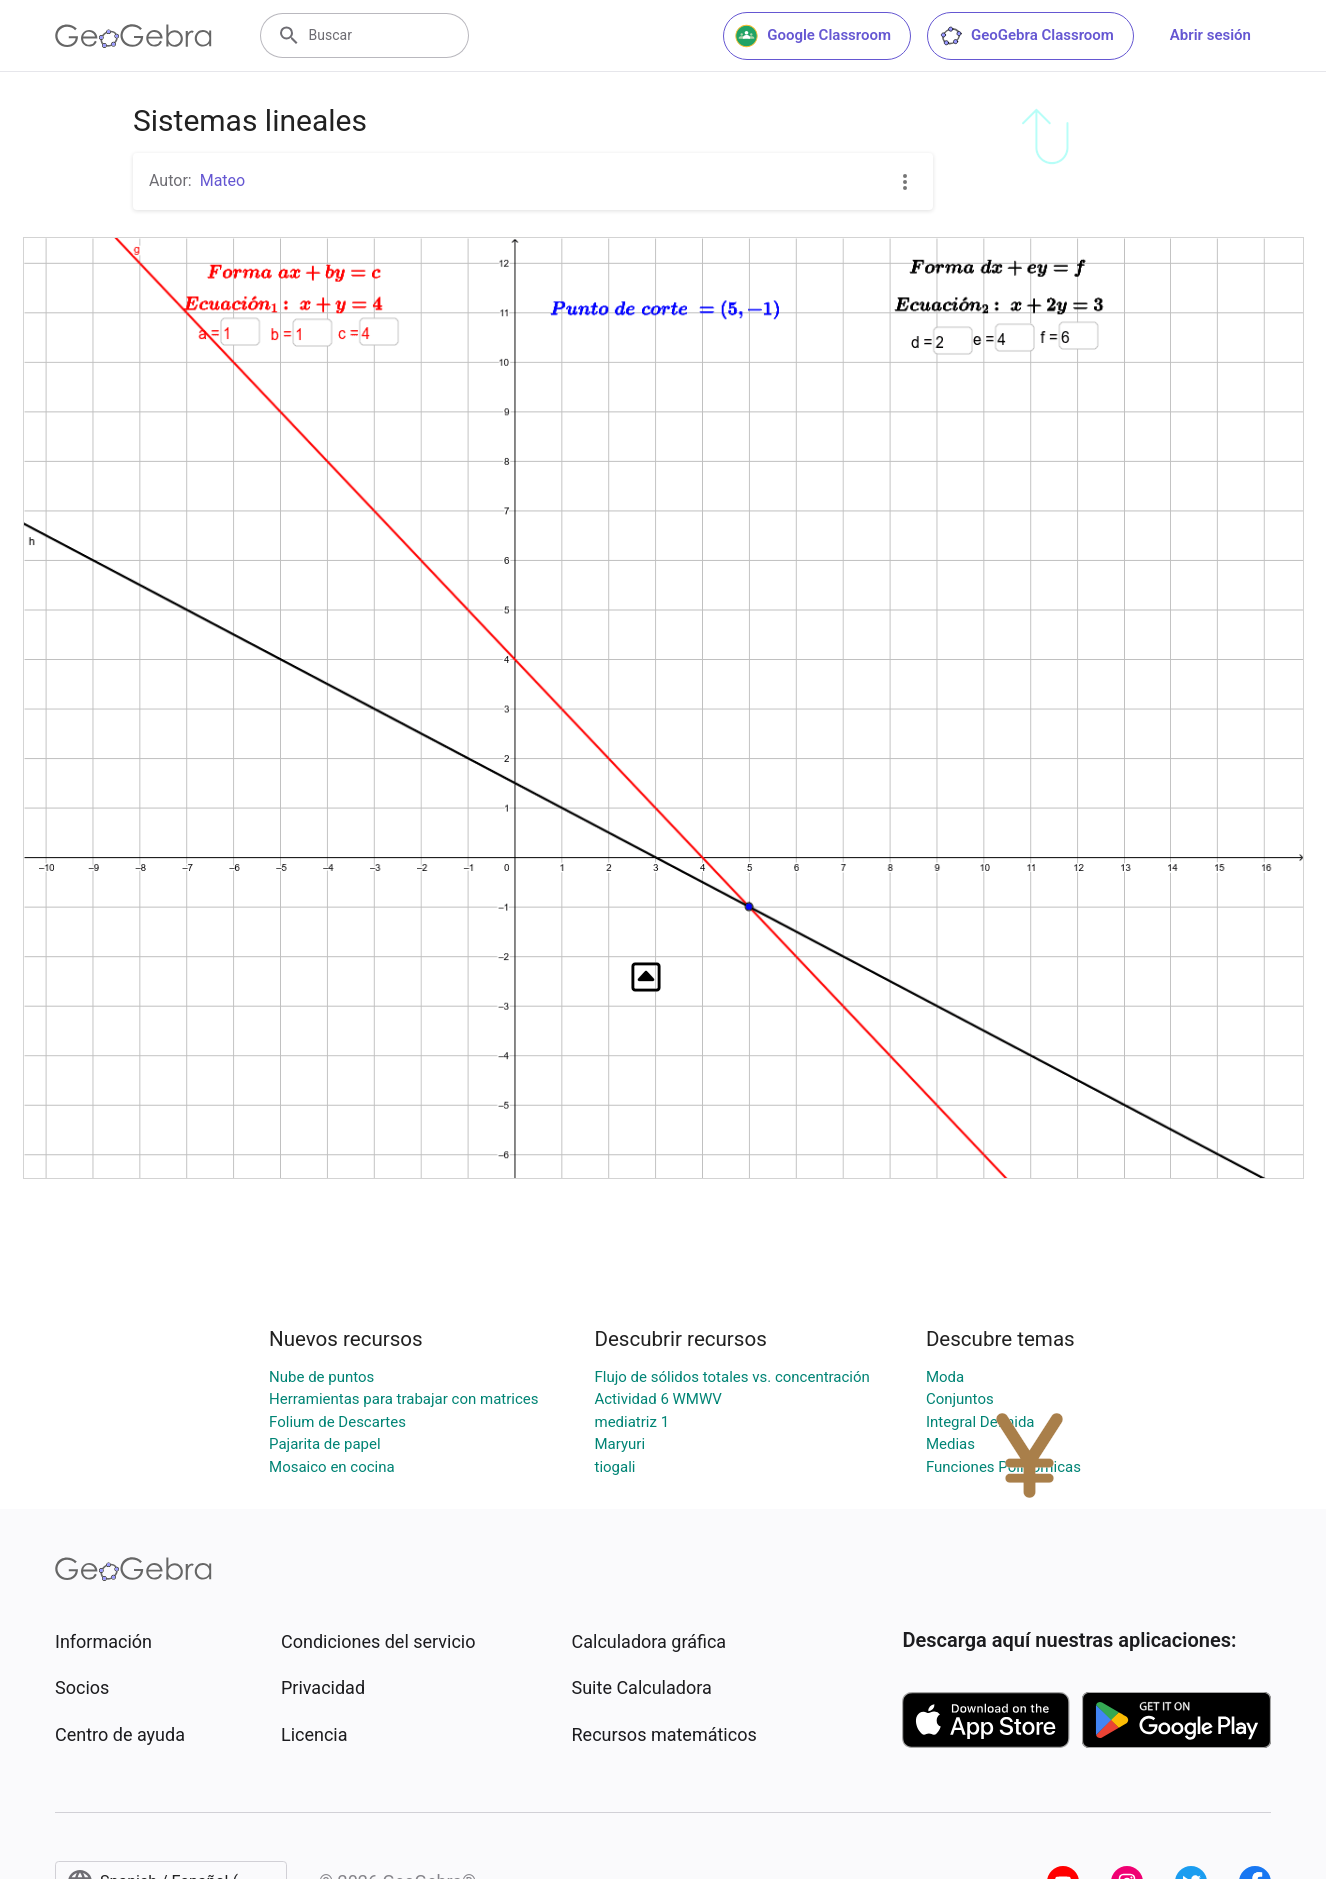 Image resolution: width=1326 pixels, height=1879 pixels. I want to click on view price in japanese yen, so click(1029, 1455).